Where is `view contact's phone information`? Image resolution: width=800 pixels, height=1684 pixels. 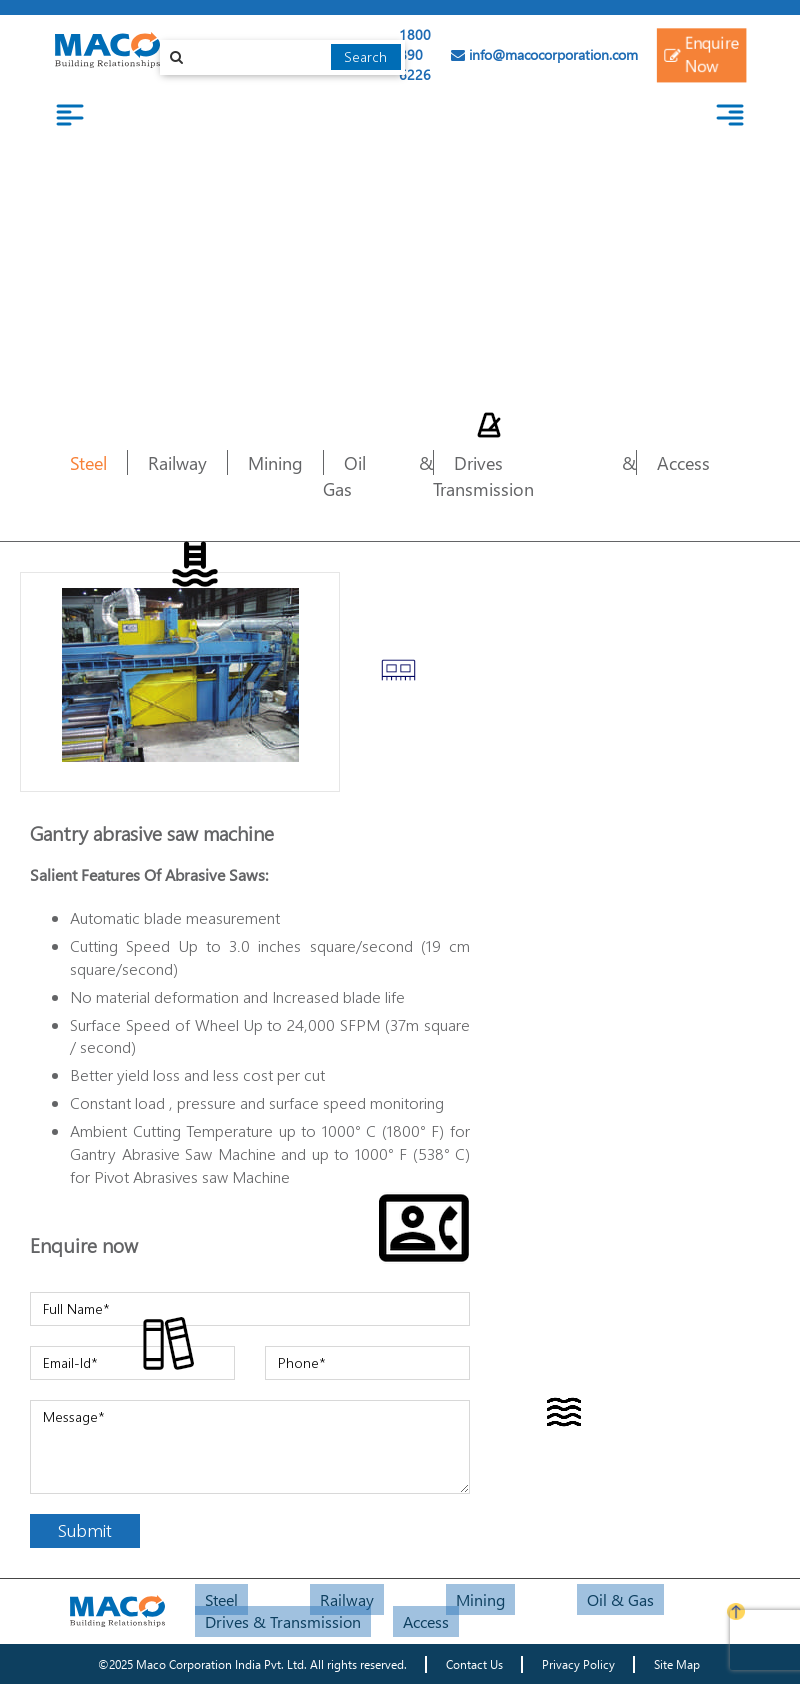
view contact's phone information is located at coordinates (424, 1228).